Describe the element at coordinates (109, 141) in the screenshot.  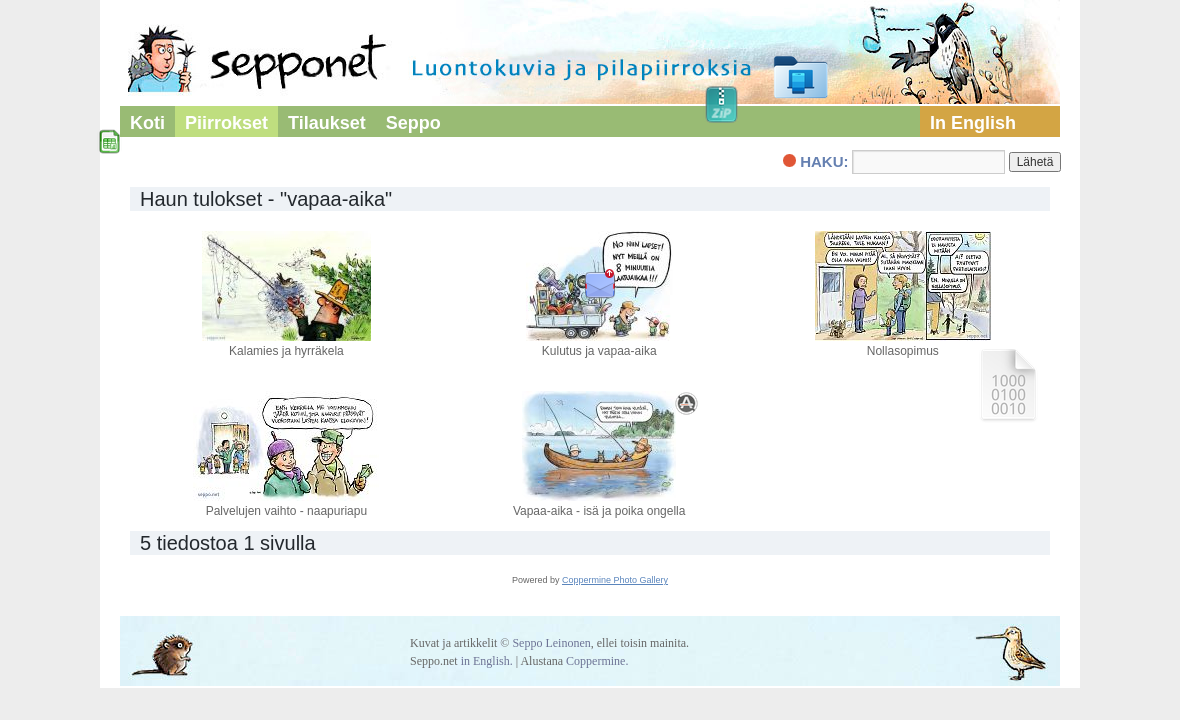
I see `a libreoffice calc spreadsheet file` at that location.